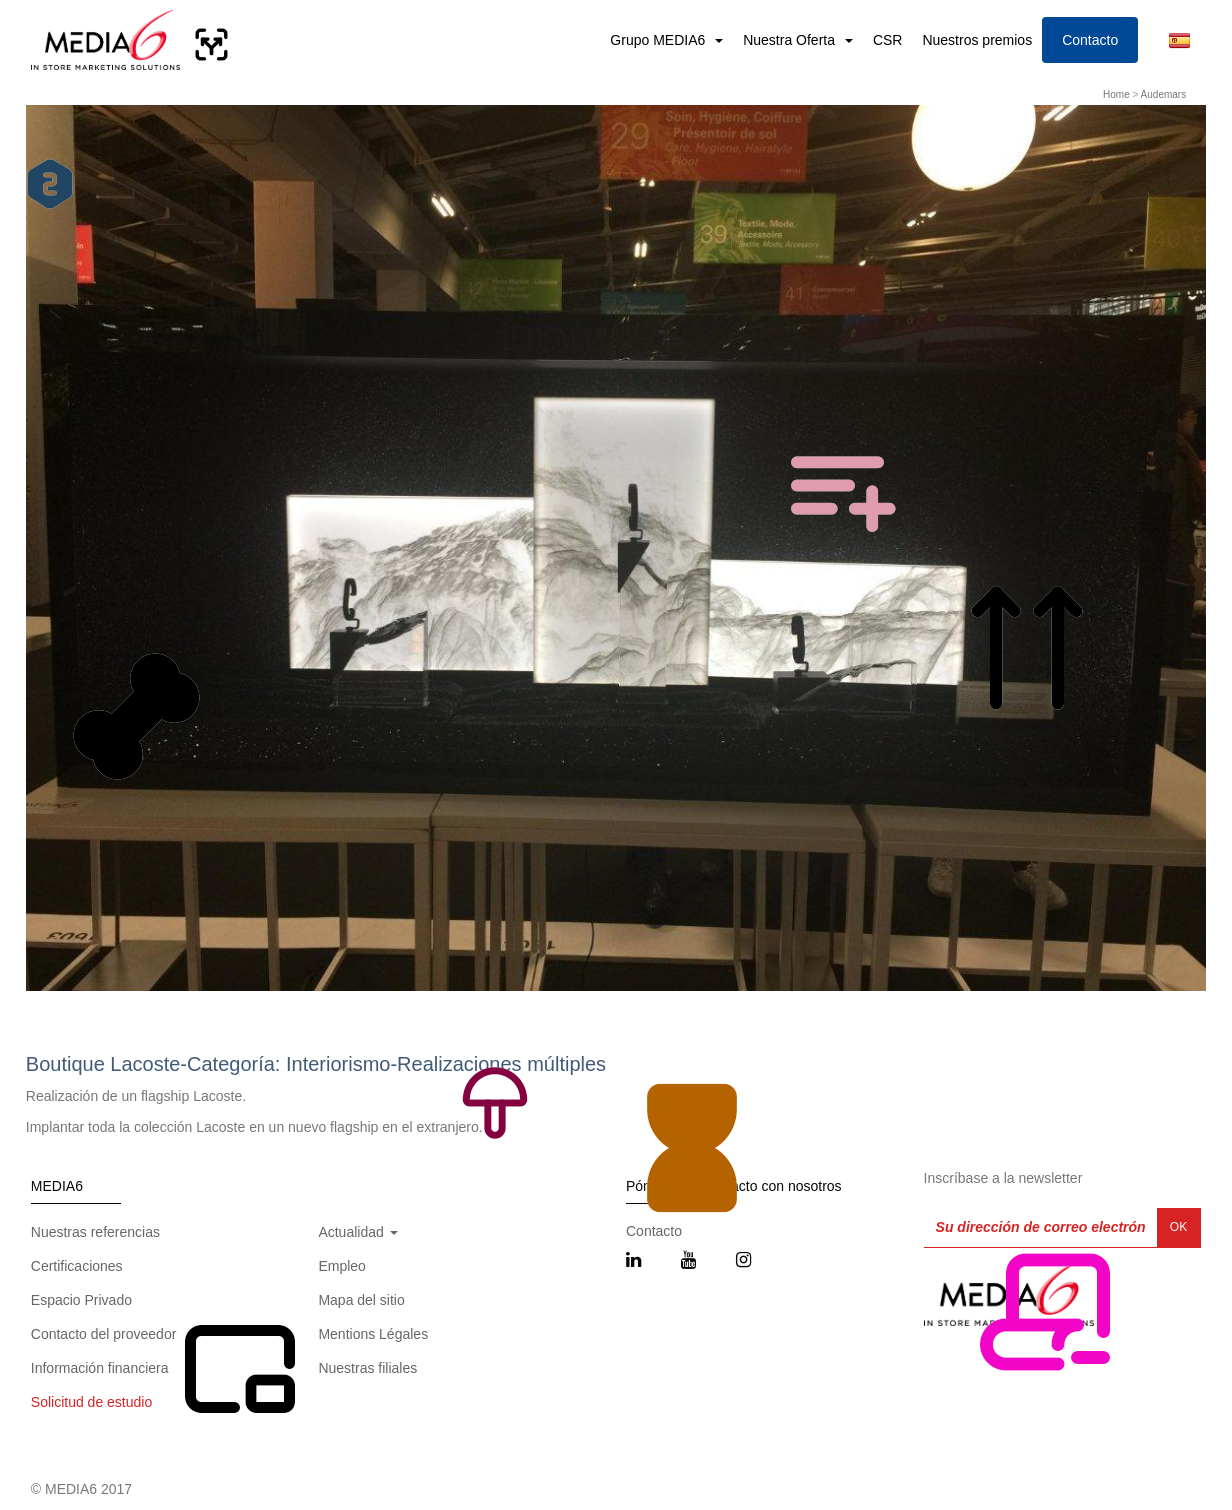 The width and height of the screenshot is (1232, 1510). I want to click on scan or capture a route, so click(211, 44).